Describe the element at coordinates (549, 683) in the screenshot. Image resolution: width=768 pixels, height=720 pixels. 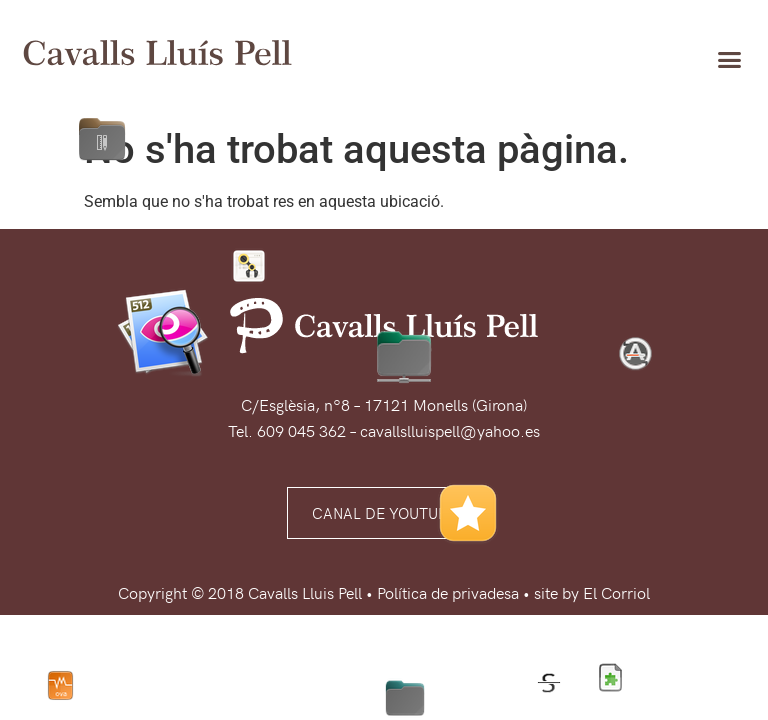
I see `apply strikethrough formatting to selected text` at that location.